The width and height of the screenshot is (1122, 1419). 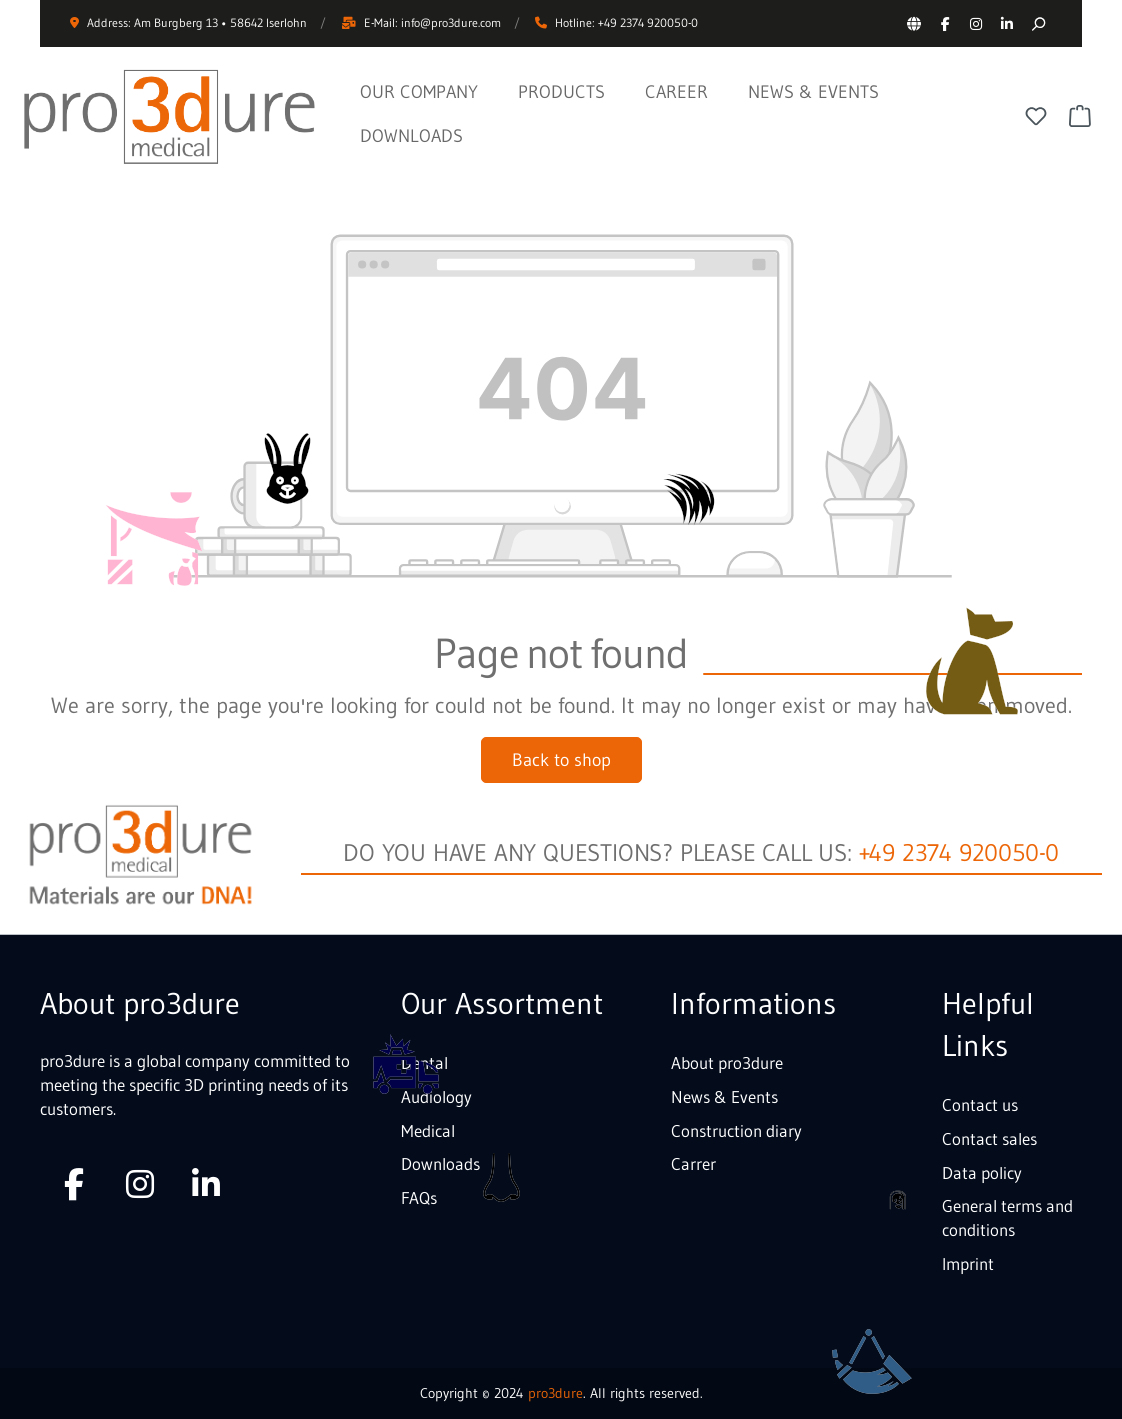 I want to click on view collected specimens or curiosities, so click(x=898, y=1200).